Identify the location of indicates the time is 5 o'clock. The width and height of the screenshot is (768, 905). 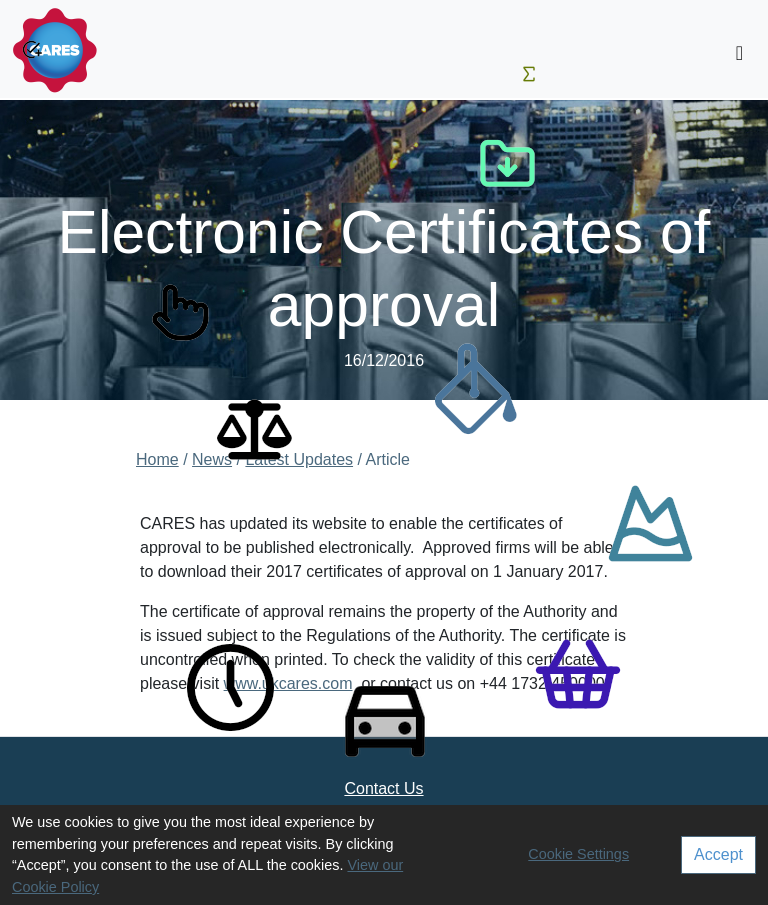
(230, 687).